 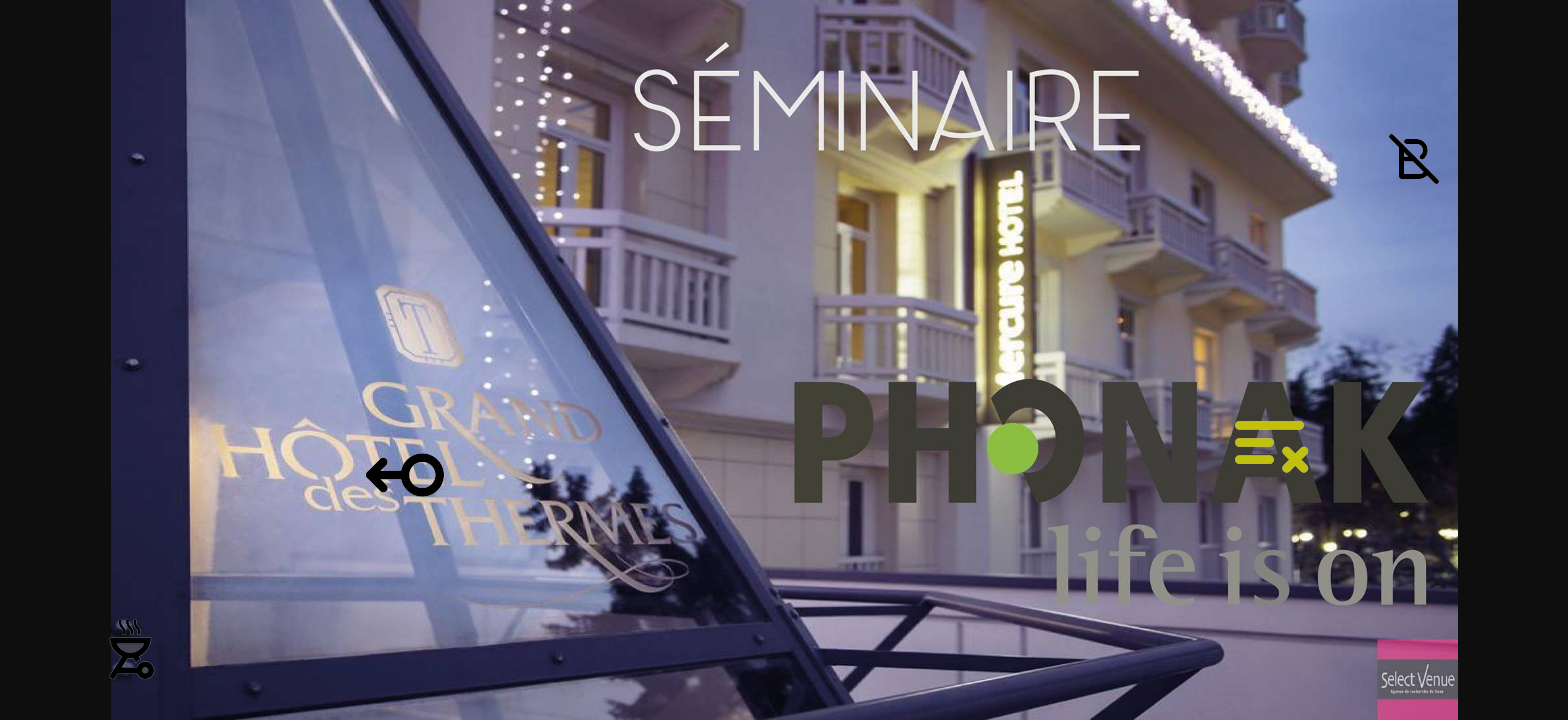 What do you see at coordinates (1414, 159) in the screenshot?
I see `disable bold text formatting` at bounding box center [1414, 159].